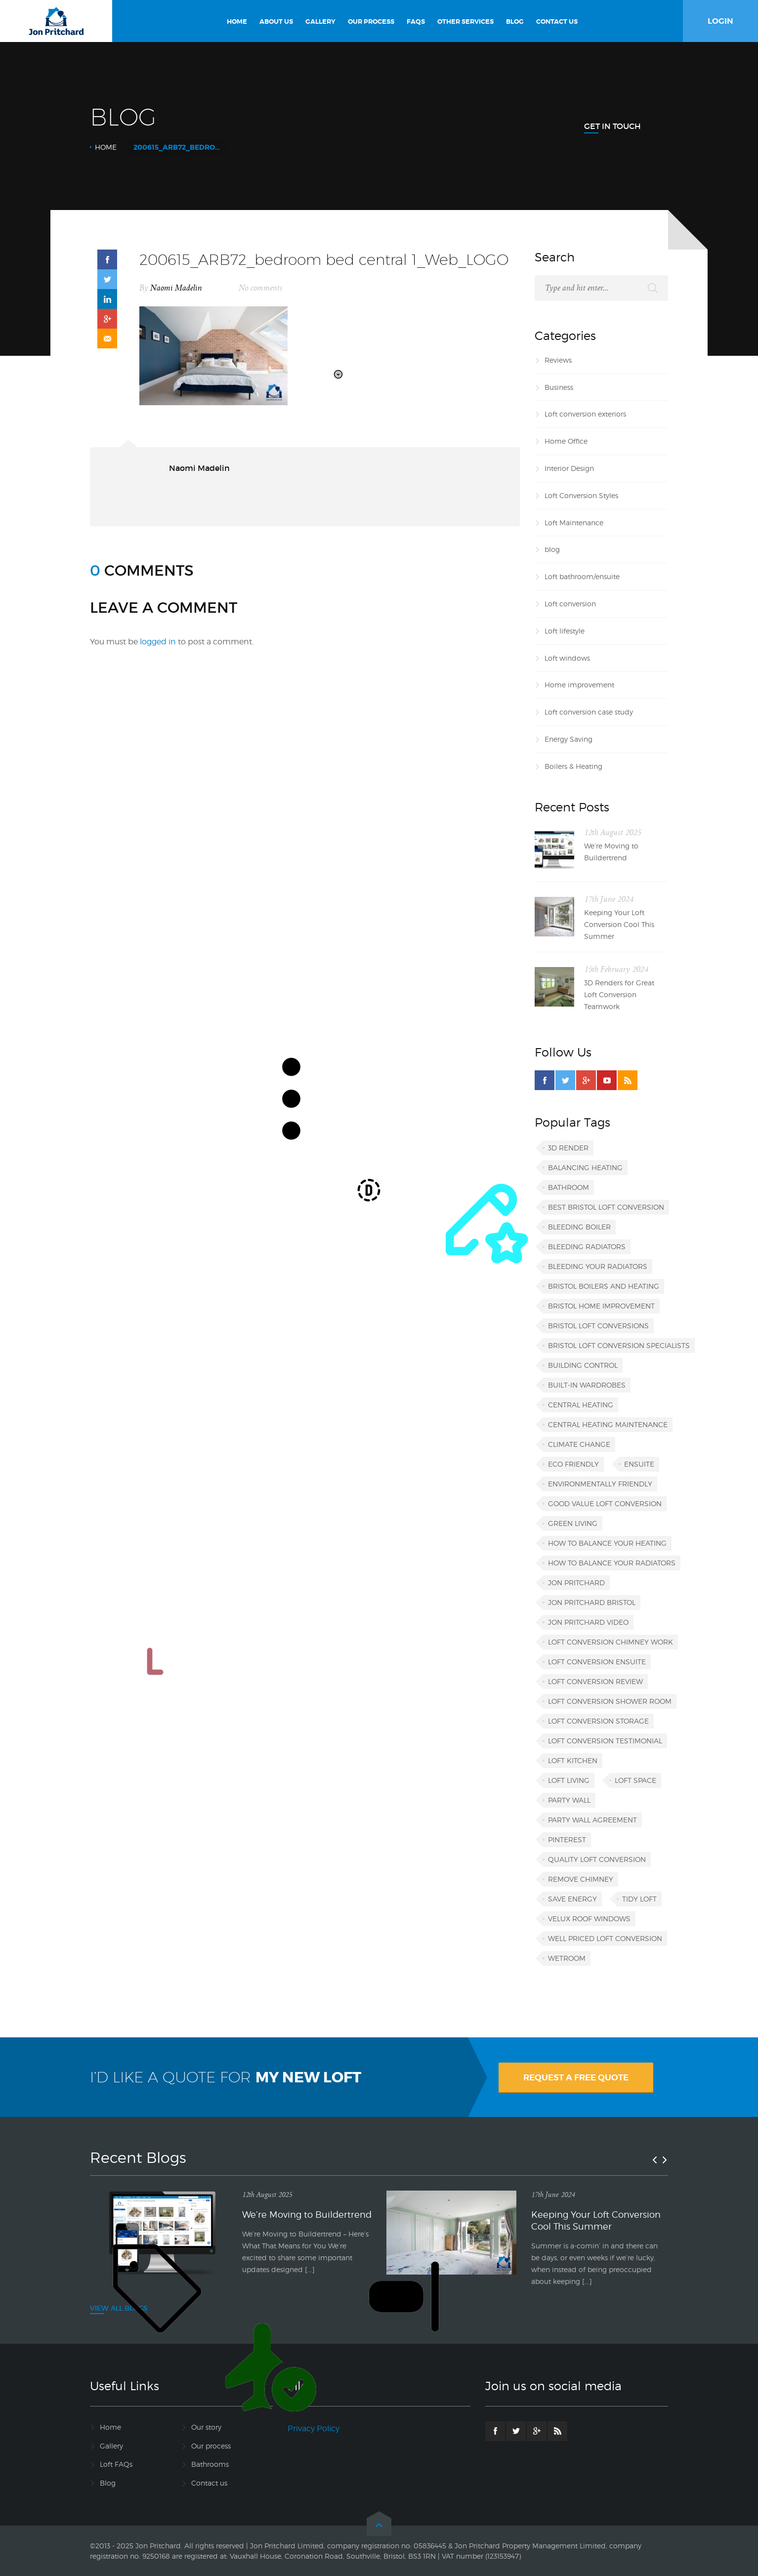  I want to click on flight booking confirmed, so click(267, 2367).